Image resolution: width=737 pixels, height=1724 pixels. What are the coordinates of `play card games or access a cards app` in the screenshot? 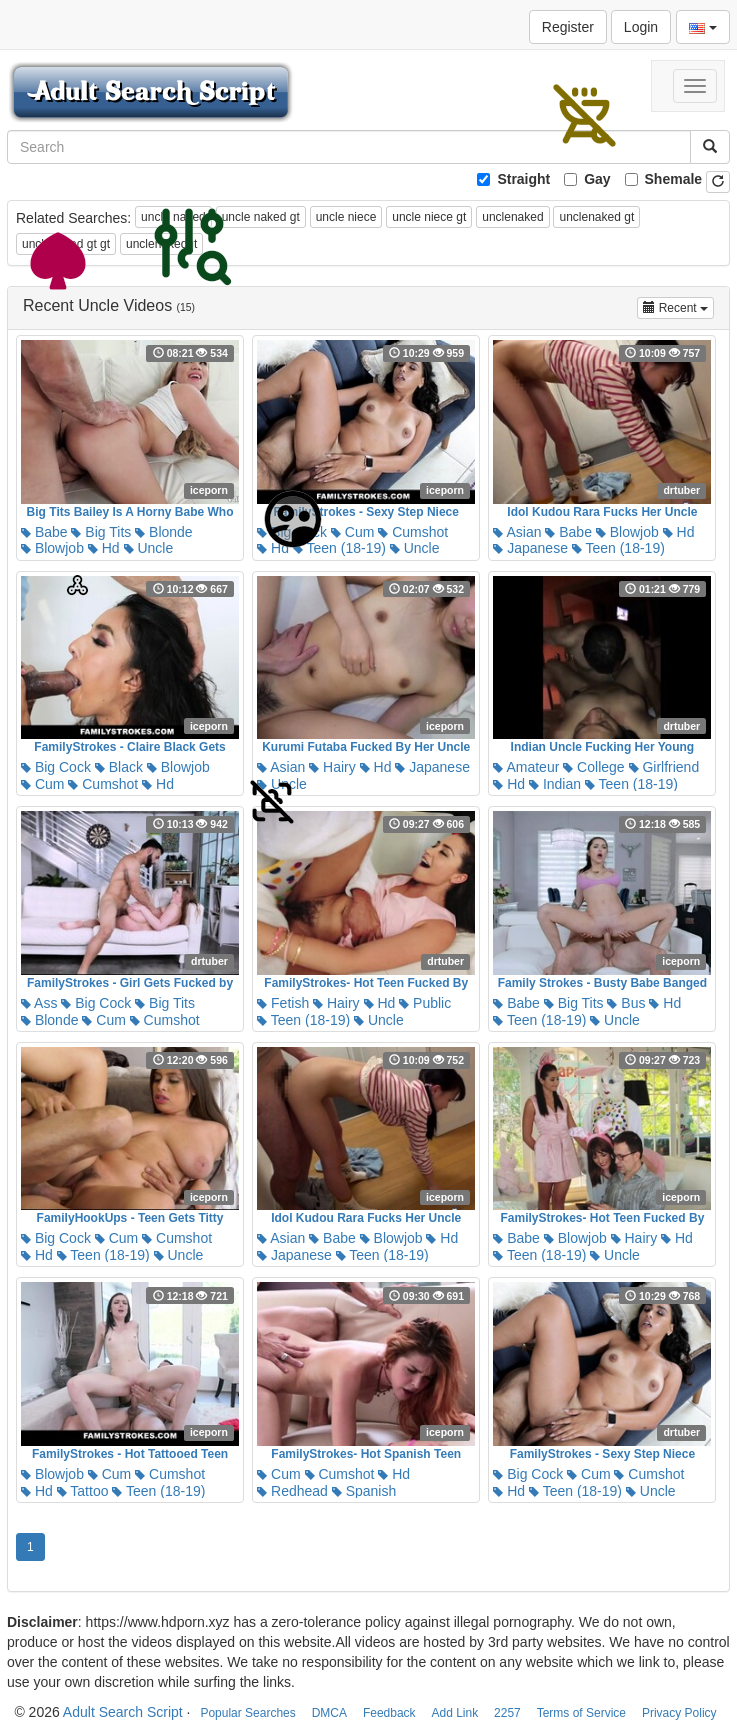 It's located at (58, 262).